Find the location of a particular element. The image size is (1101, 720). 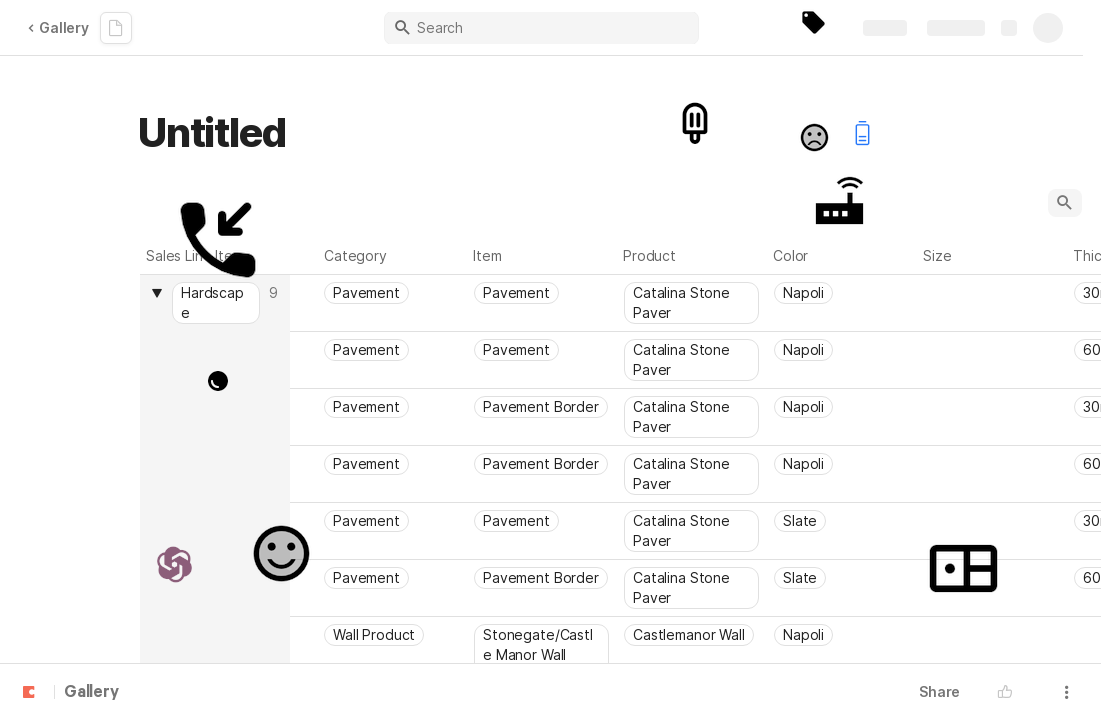

indicates medium battery level is located at coordinates (862, 133).